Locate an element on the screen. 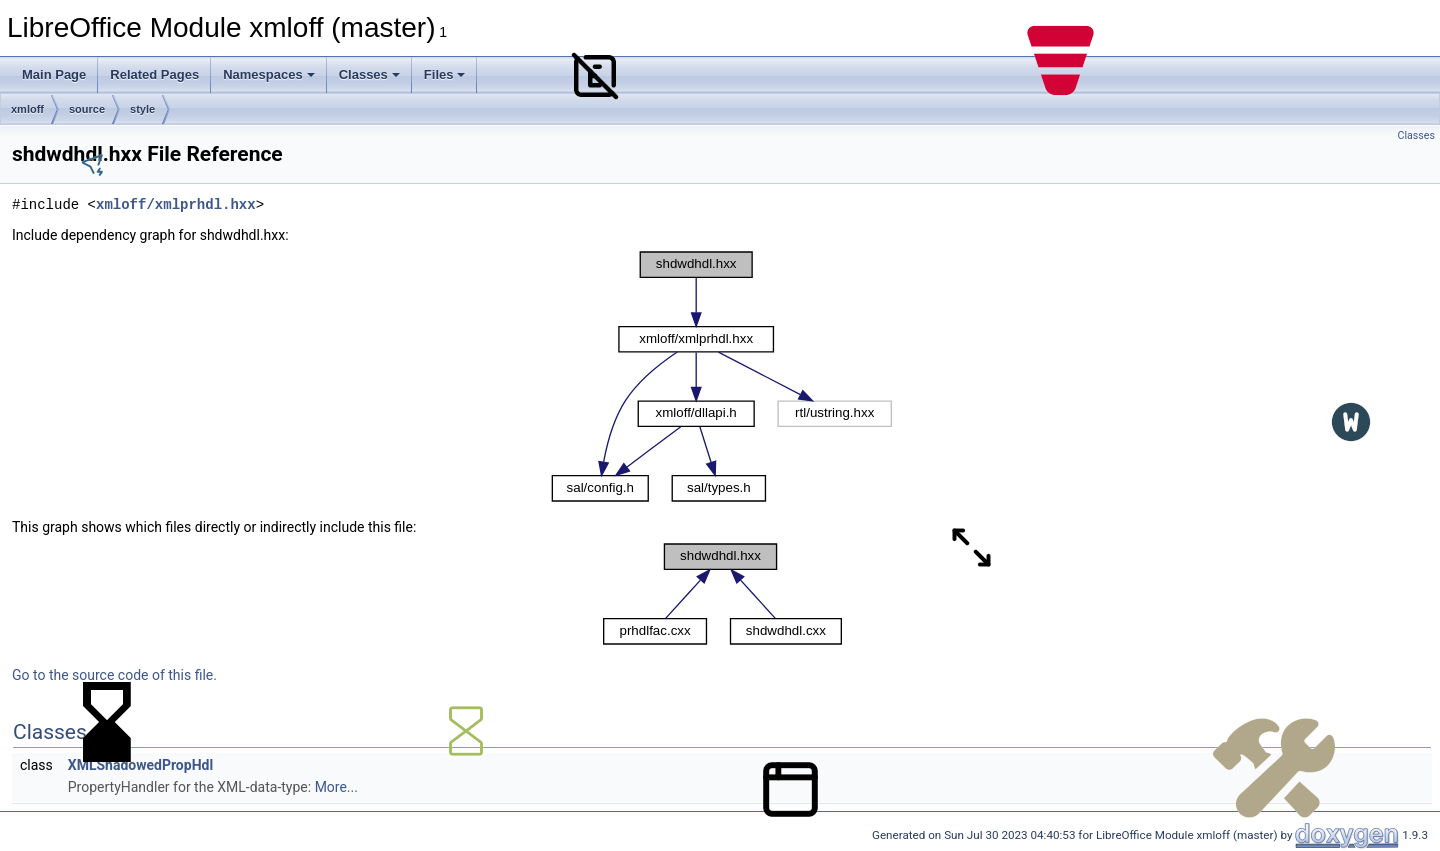  Wikipedia or Wikimedia app shortcut is located at coordinates (1351, 422).